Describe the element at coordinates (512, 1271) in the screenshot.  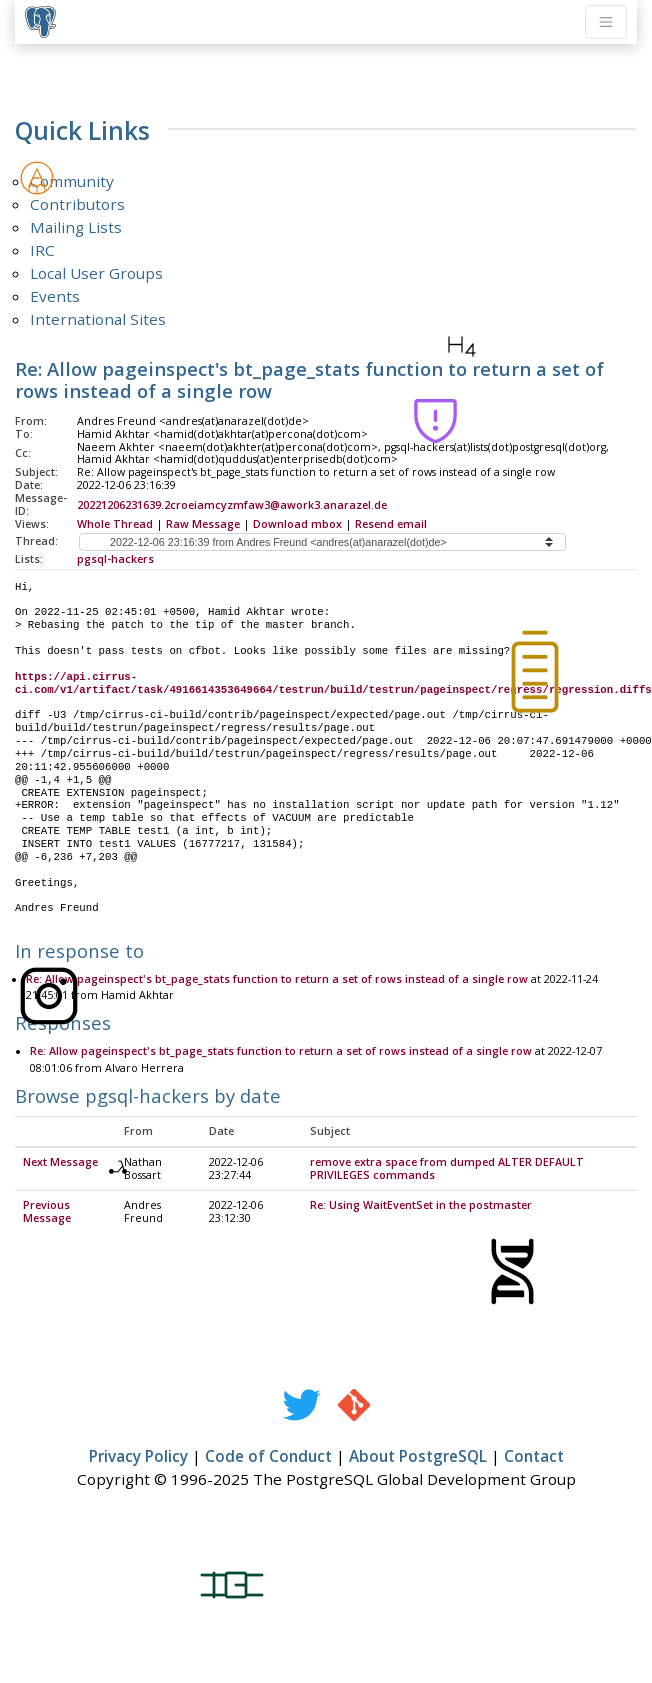
I see `access genetic or biological information` at that location.